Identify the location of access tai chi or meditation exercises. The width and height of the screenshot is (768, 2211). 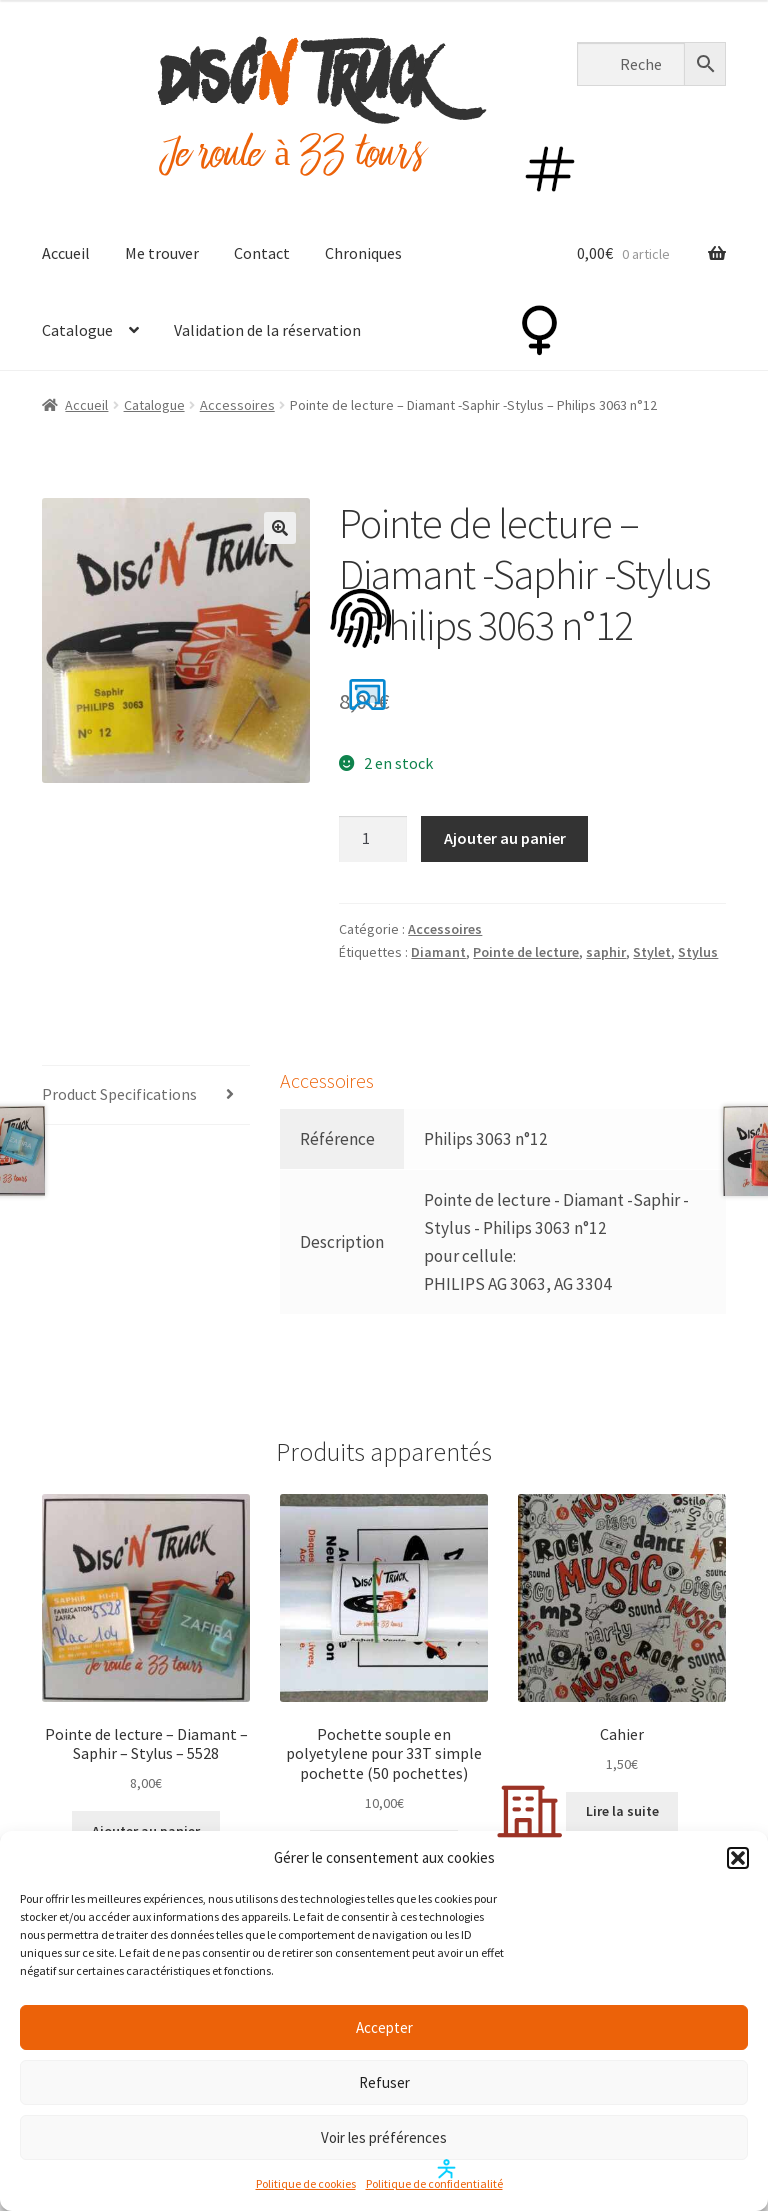
(446, 2169).